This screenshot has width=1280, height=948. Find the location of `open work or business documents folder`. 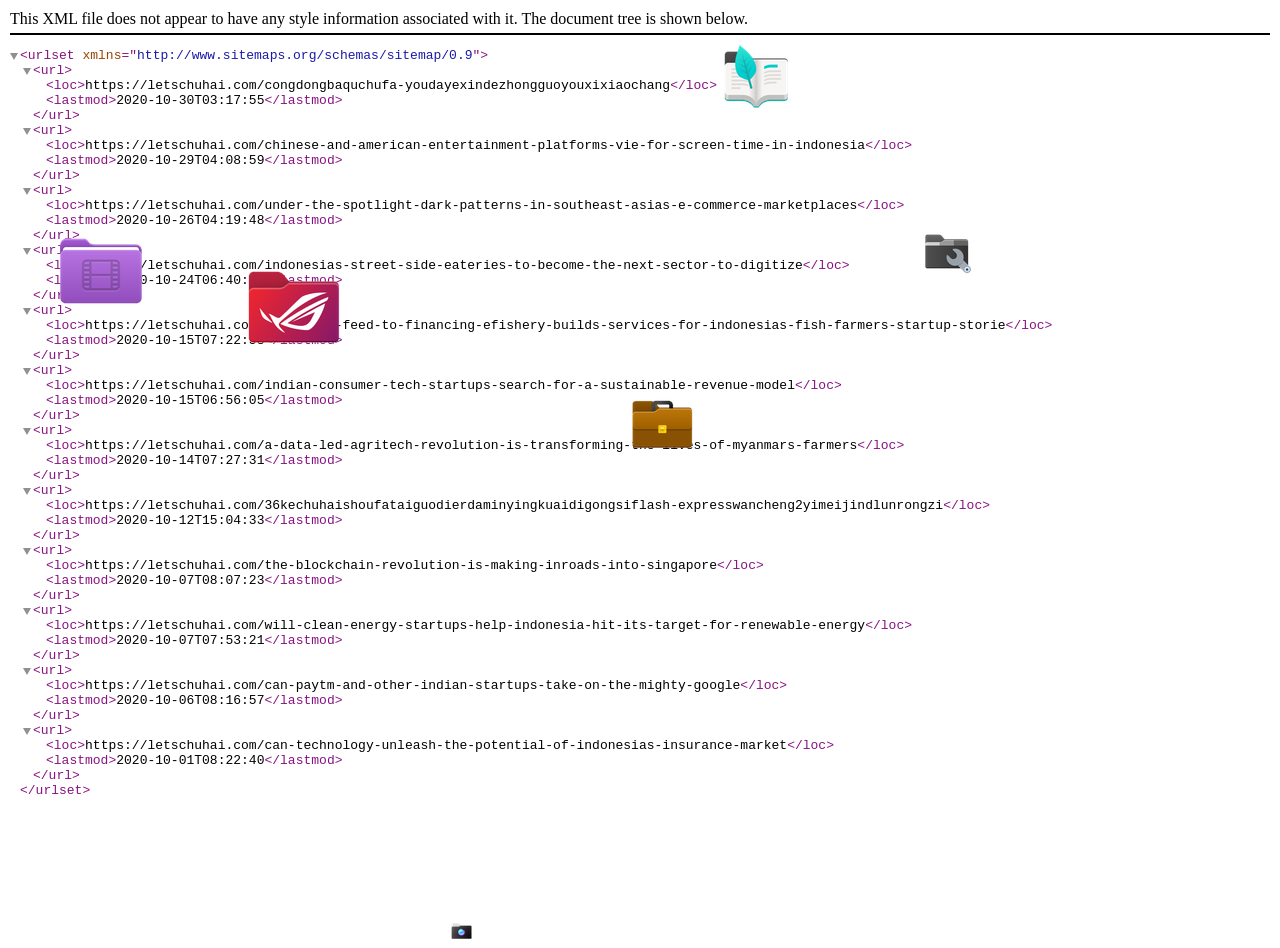

open work or business documents folder is located at coordinates (662, 426).